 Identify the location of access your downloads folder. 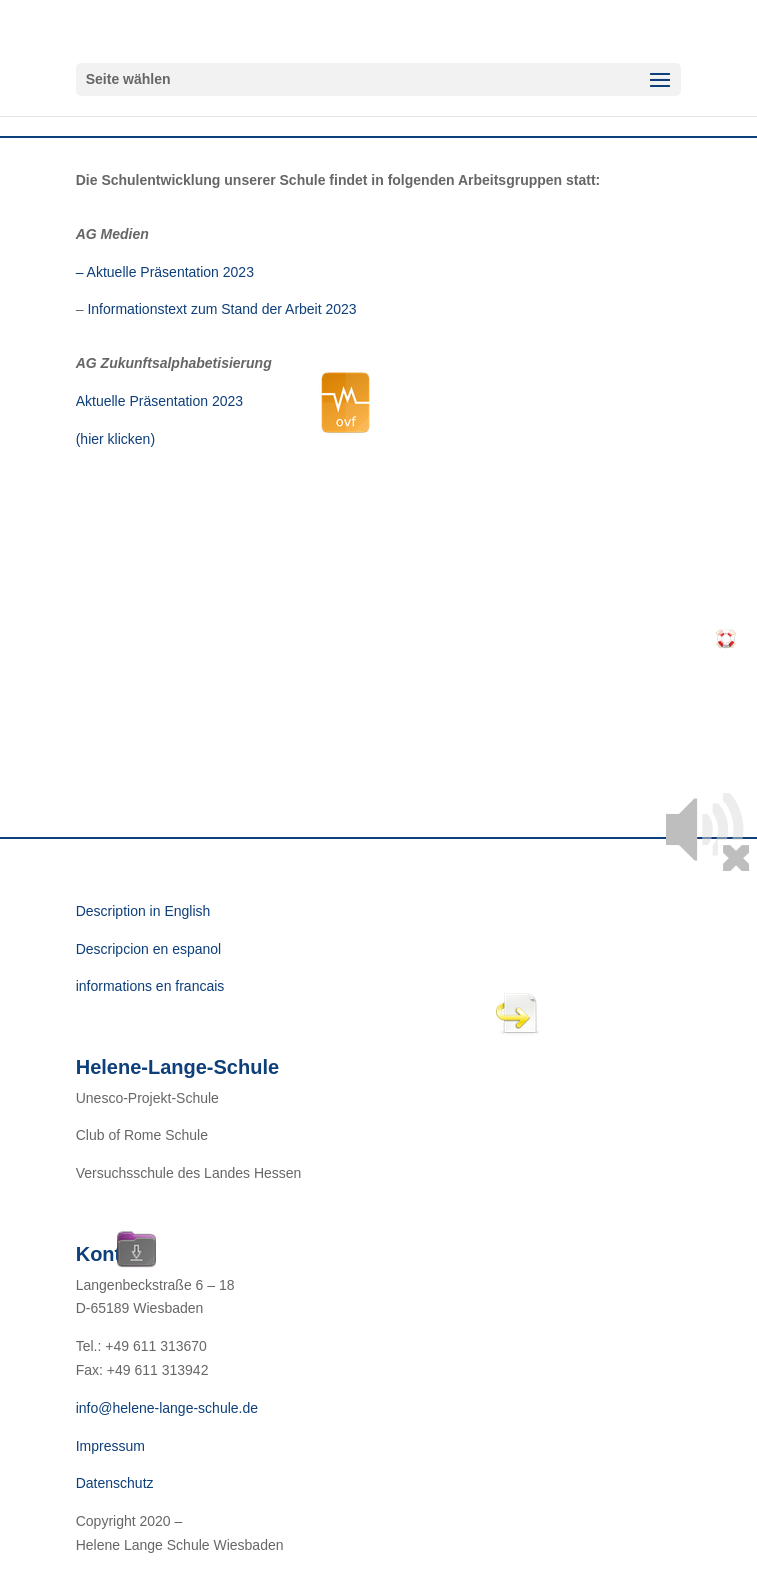
(136, 1248).